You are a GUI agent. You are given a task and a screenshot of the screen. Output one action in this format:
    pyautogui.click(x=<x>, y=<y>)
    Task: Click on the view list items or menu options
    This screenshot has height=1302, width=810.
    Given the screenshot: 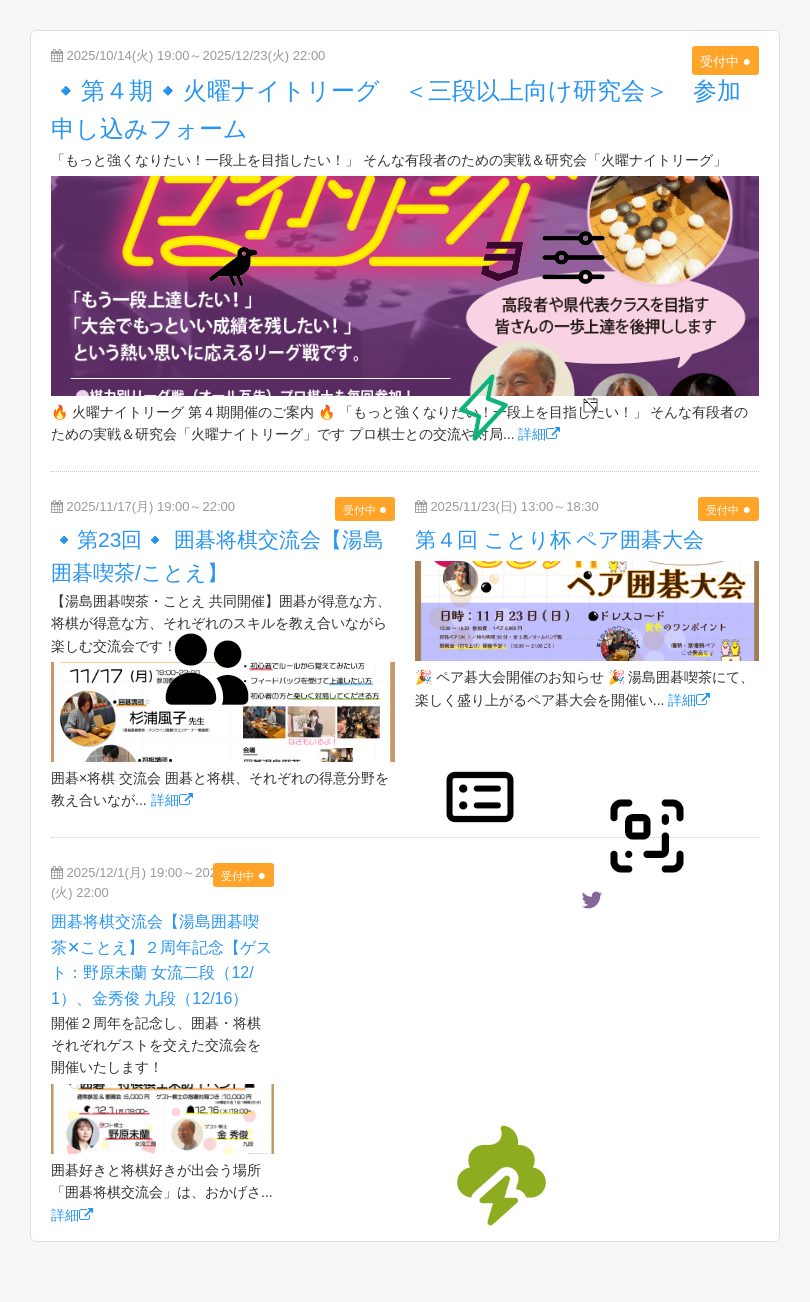 What is the action you would take?
    pyautogui.click(x=480, y=797)
    